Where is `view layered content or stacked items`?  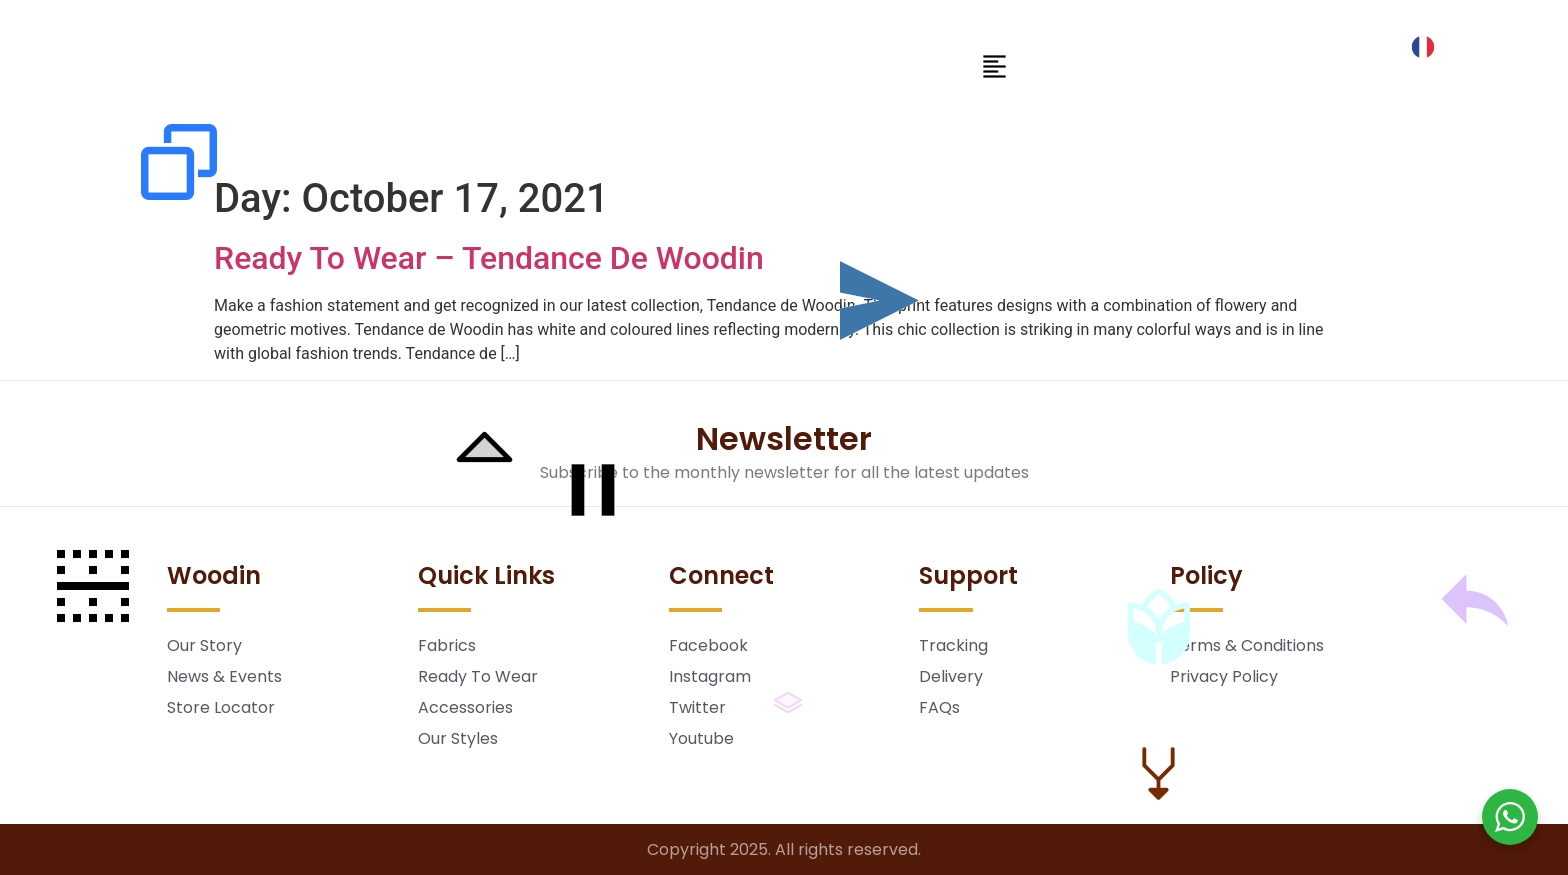
view layered content or stacked items is located at coordinates (788, 703).